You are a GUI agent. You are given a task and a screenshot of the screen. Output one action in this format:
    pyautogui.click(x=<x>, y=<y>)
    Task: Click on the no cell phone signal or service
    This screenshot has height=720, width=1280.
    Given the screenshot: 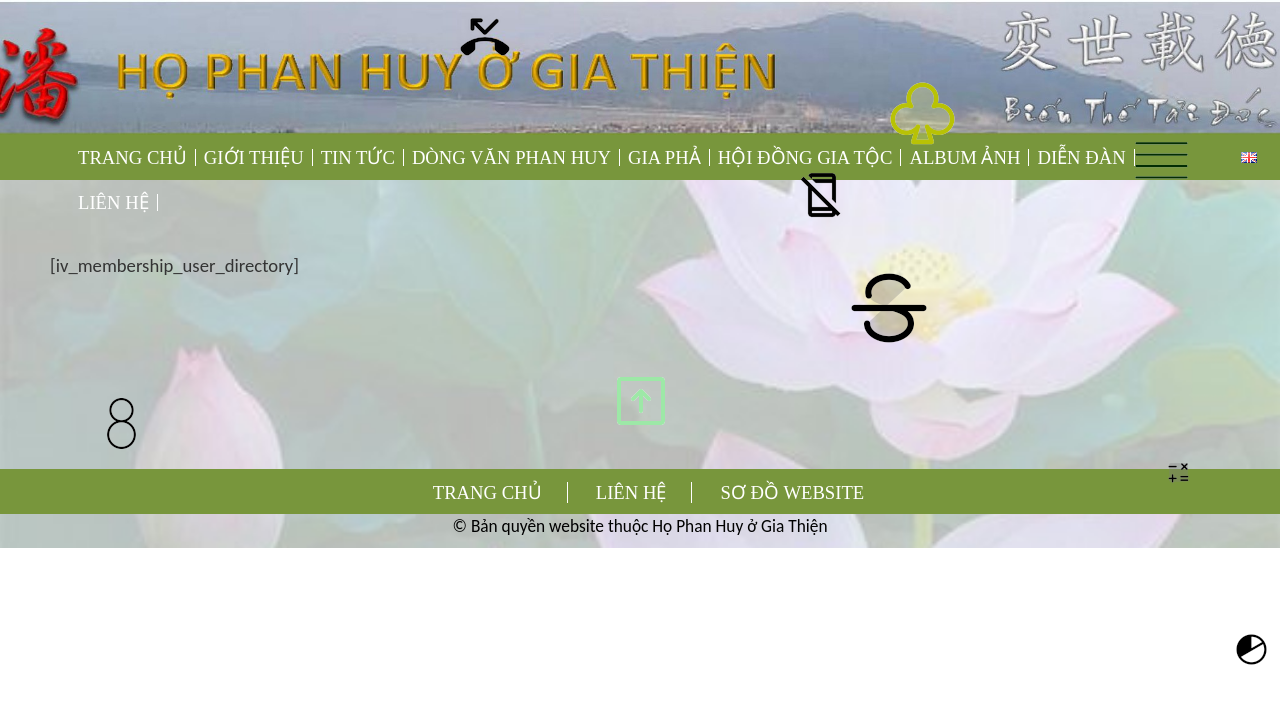 What is the action you would take?
    pyautogui.click(x=822, y=195)
    